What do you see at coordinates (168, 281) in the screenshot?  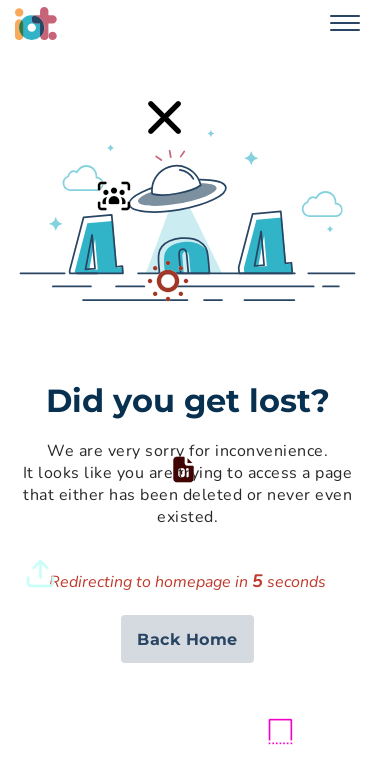 I see `adjust screen brightness to low setting` at bounding box center [168, 281].